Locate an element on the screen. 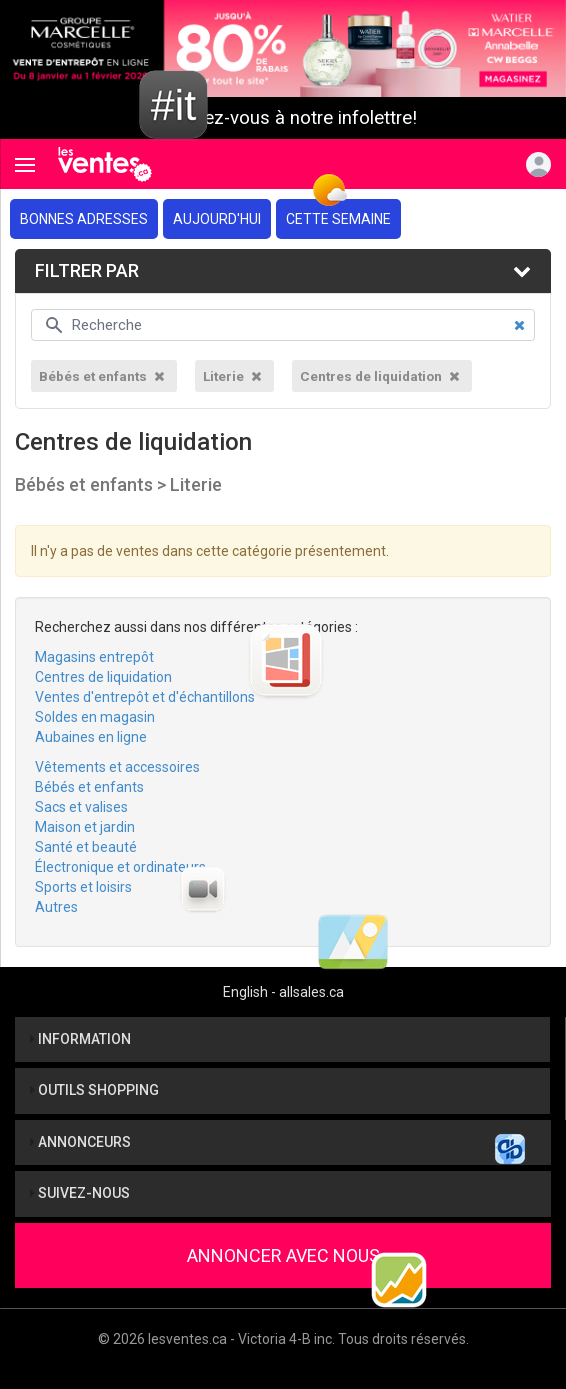 This screenshot has width=566, height=1389. open portfolio performance app is located at coordinates (399, 1280).